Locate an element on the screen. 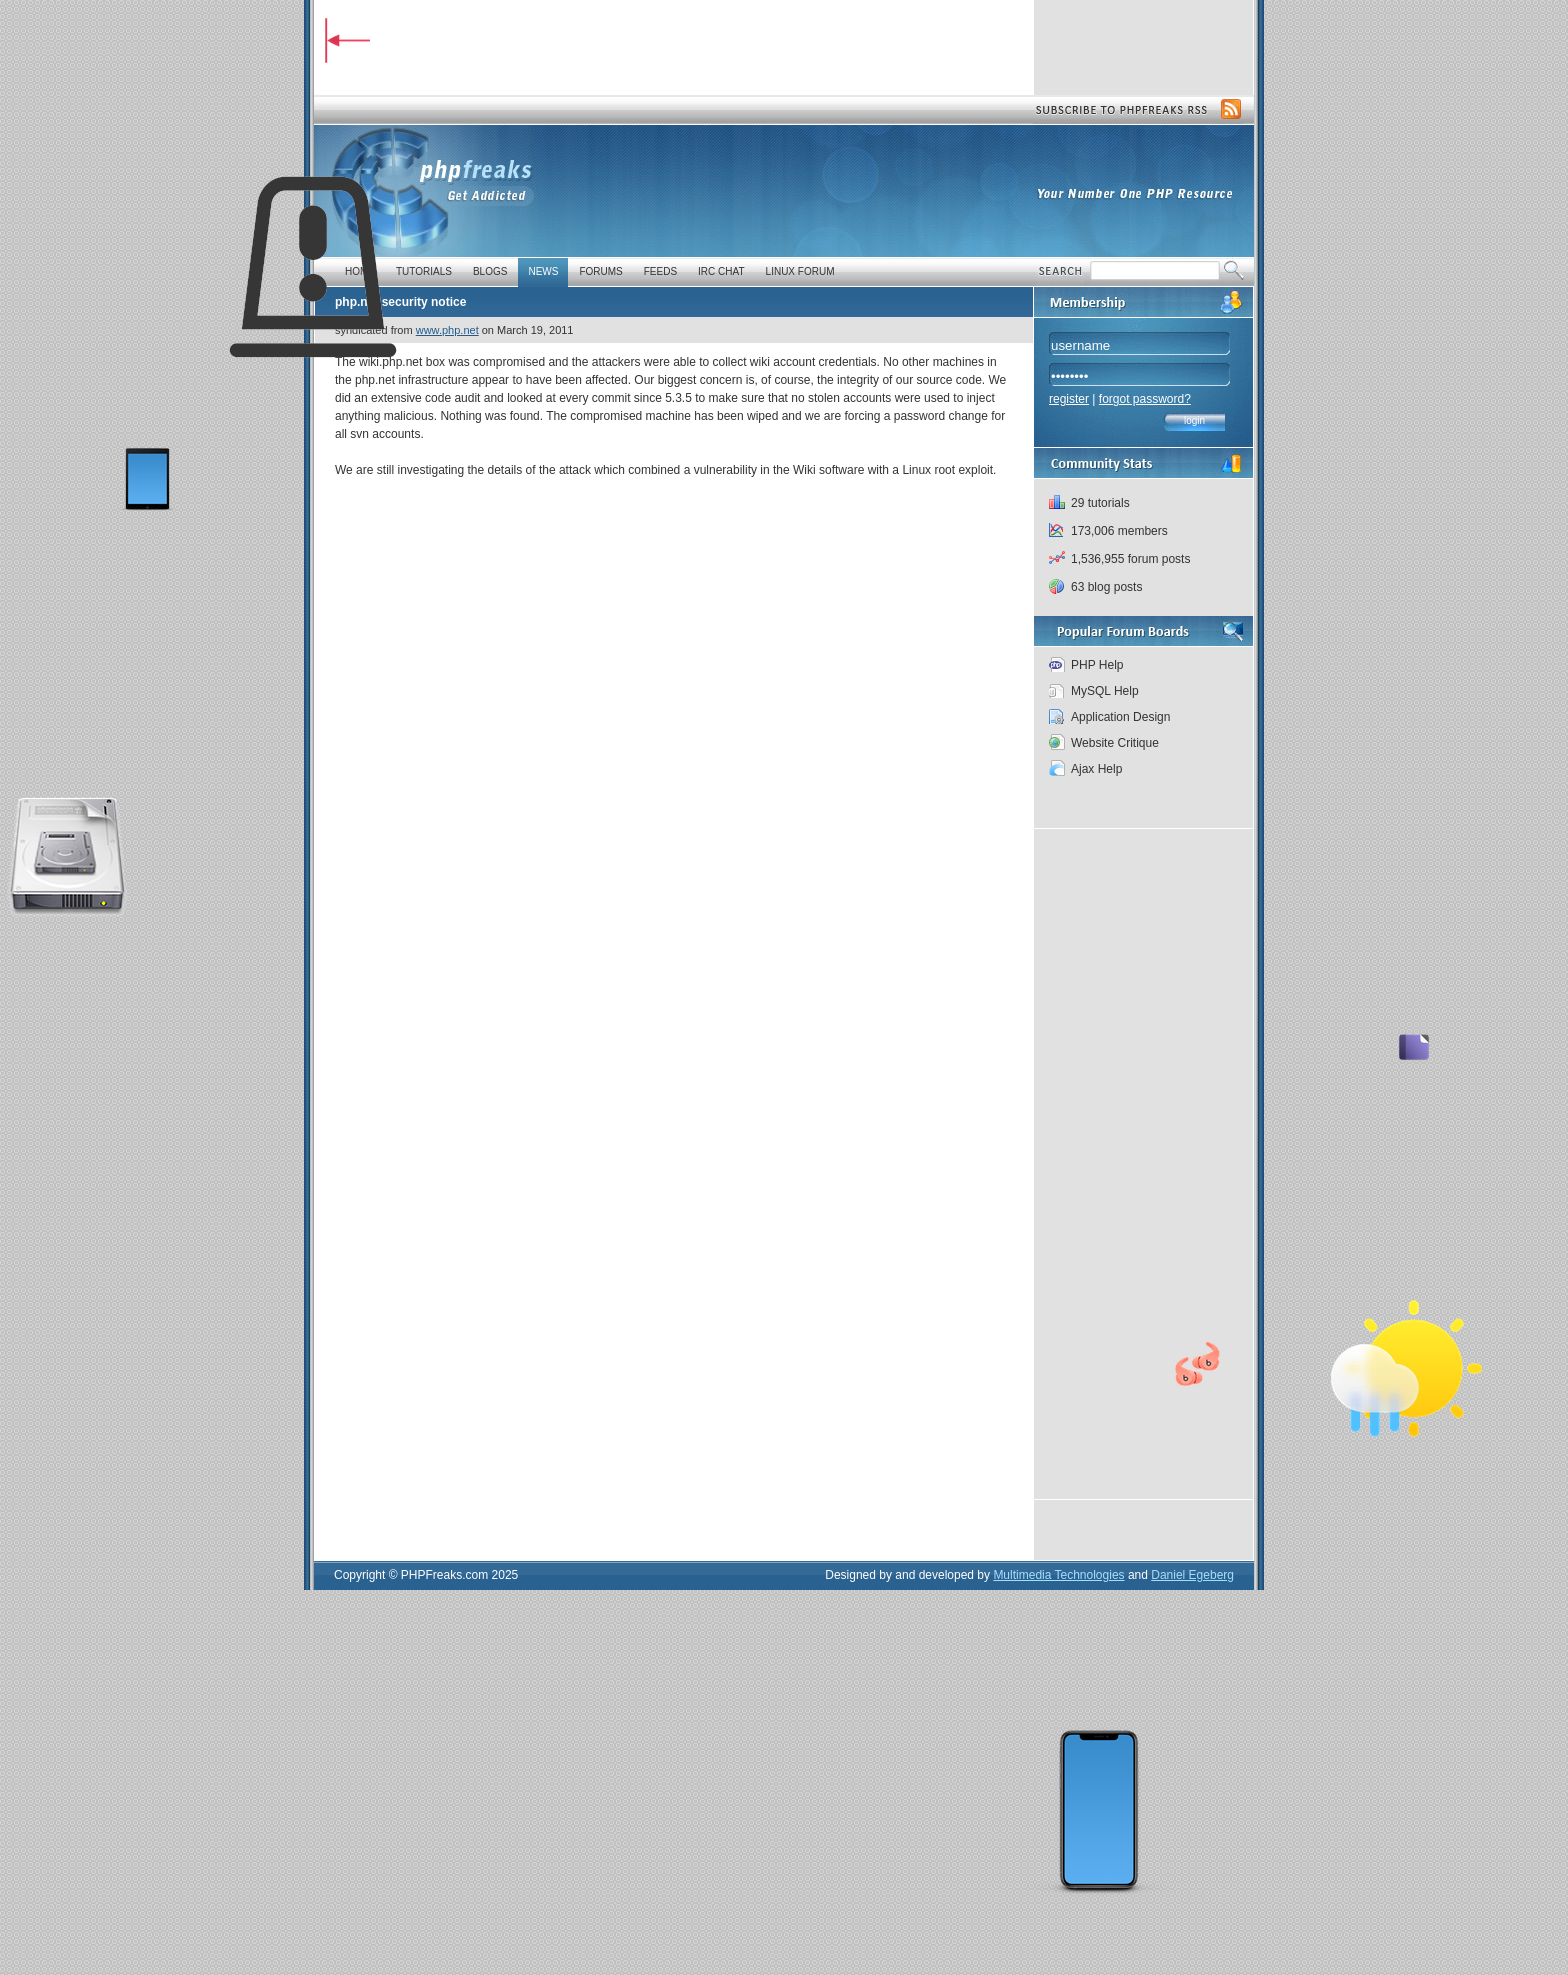  indicates rainy weather with daytime sun breaks is located at coordinates (1406, 1368).